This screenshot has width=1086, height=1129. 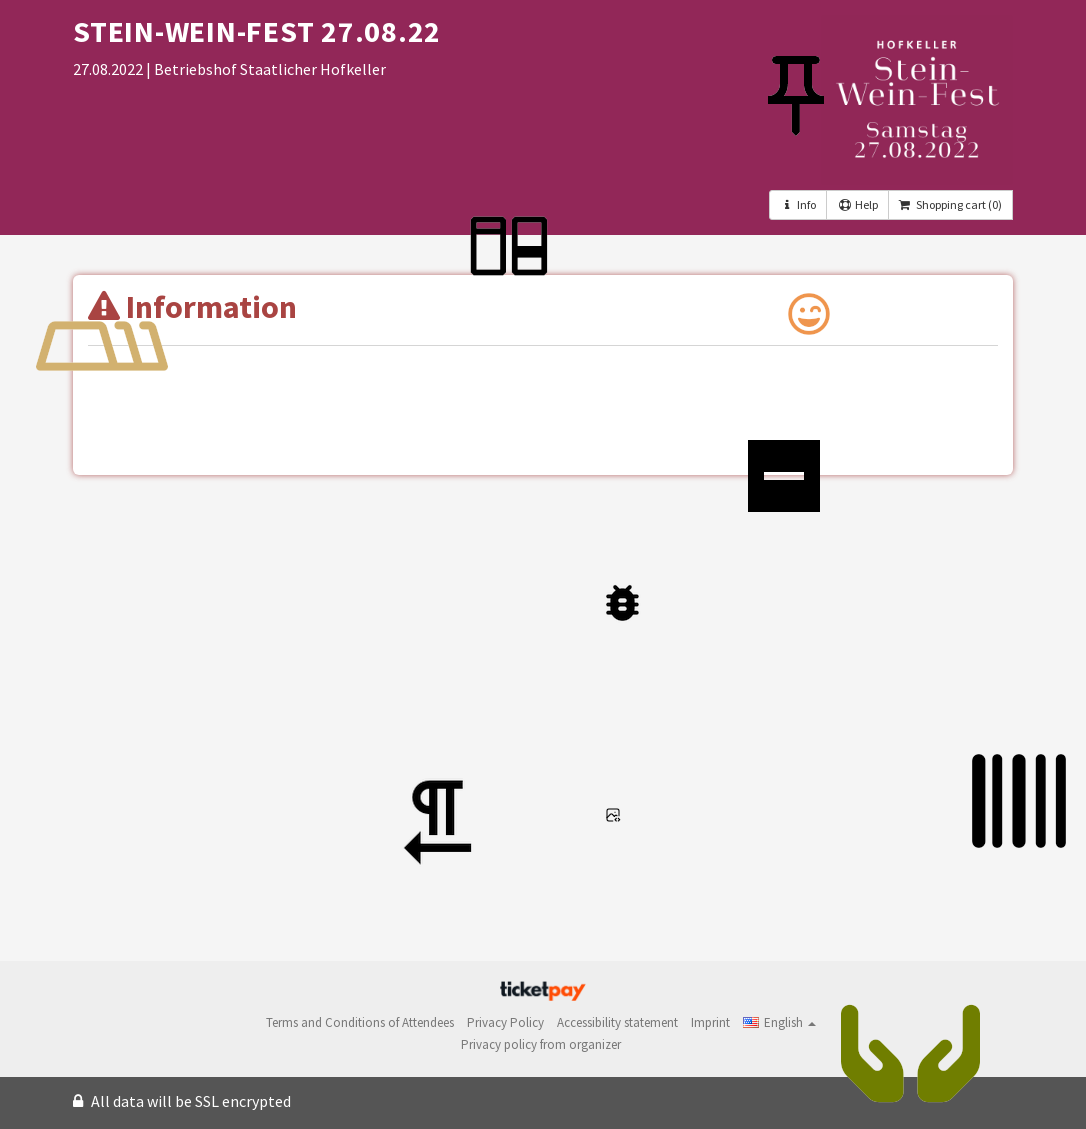 I want to click on insert a winking emoji into text, so click(x=809, y=314).